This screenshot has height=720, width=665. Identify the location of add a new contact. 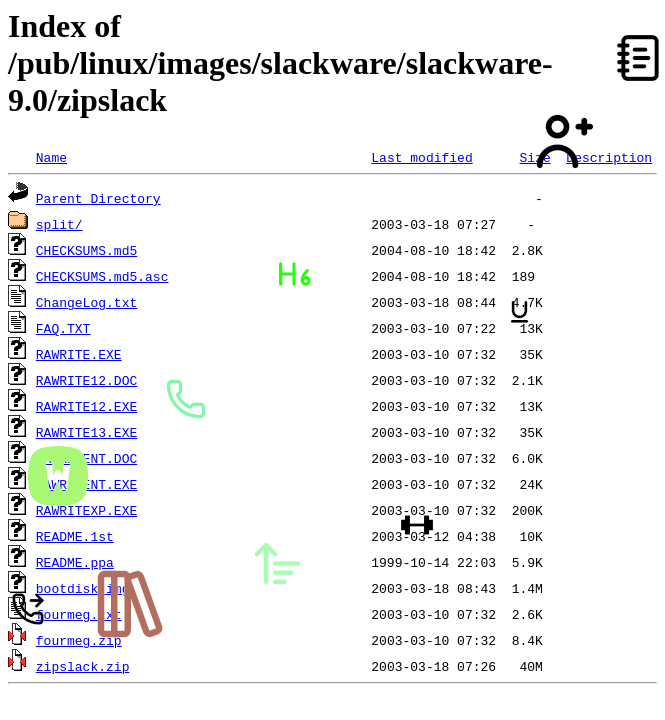
(563, 141).